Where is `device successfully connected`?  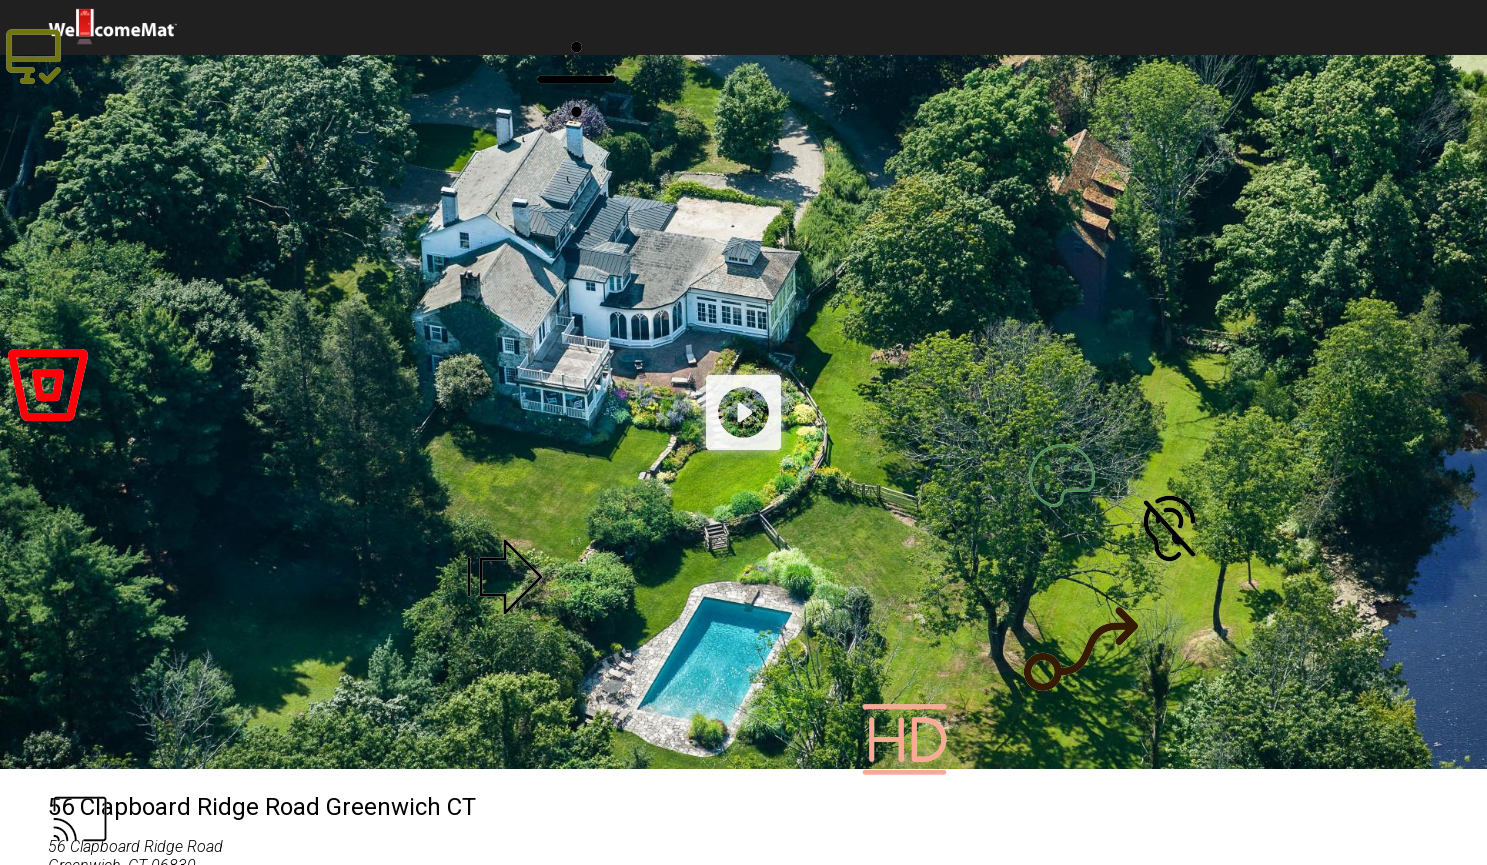
device successfully connected is located at coordinates (33, 56).